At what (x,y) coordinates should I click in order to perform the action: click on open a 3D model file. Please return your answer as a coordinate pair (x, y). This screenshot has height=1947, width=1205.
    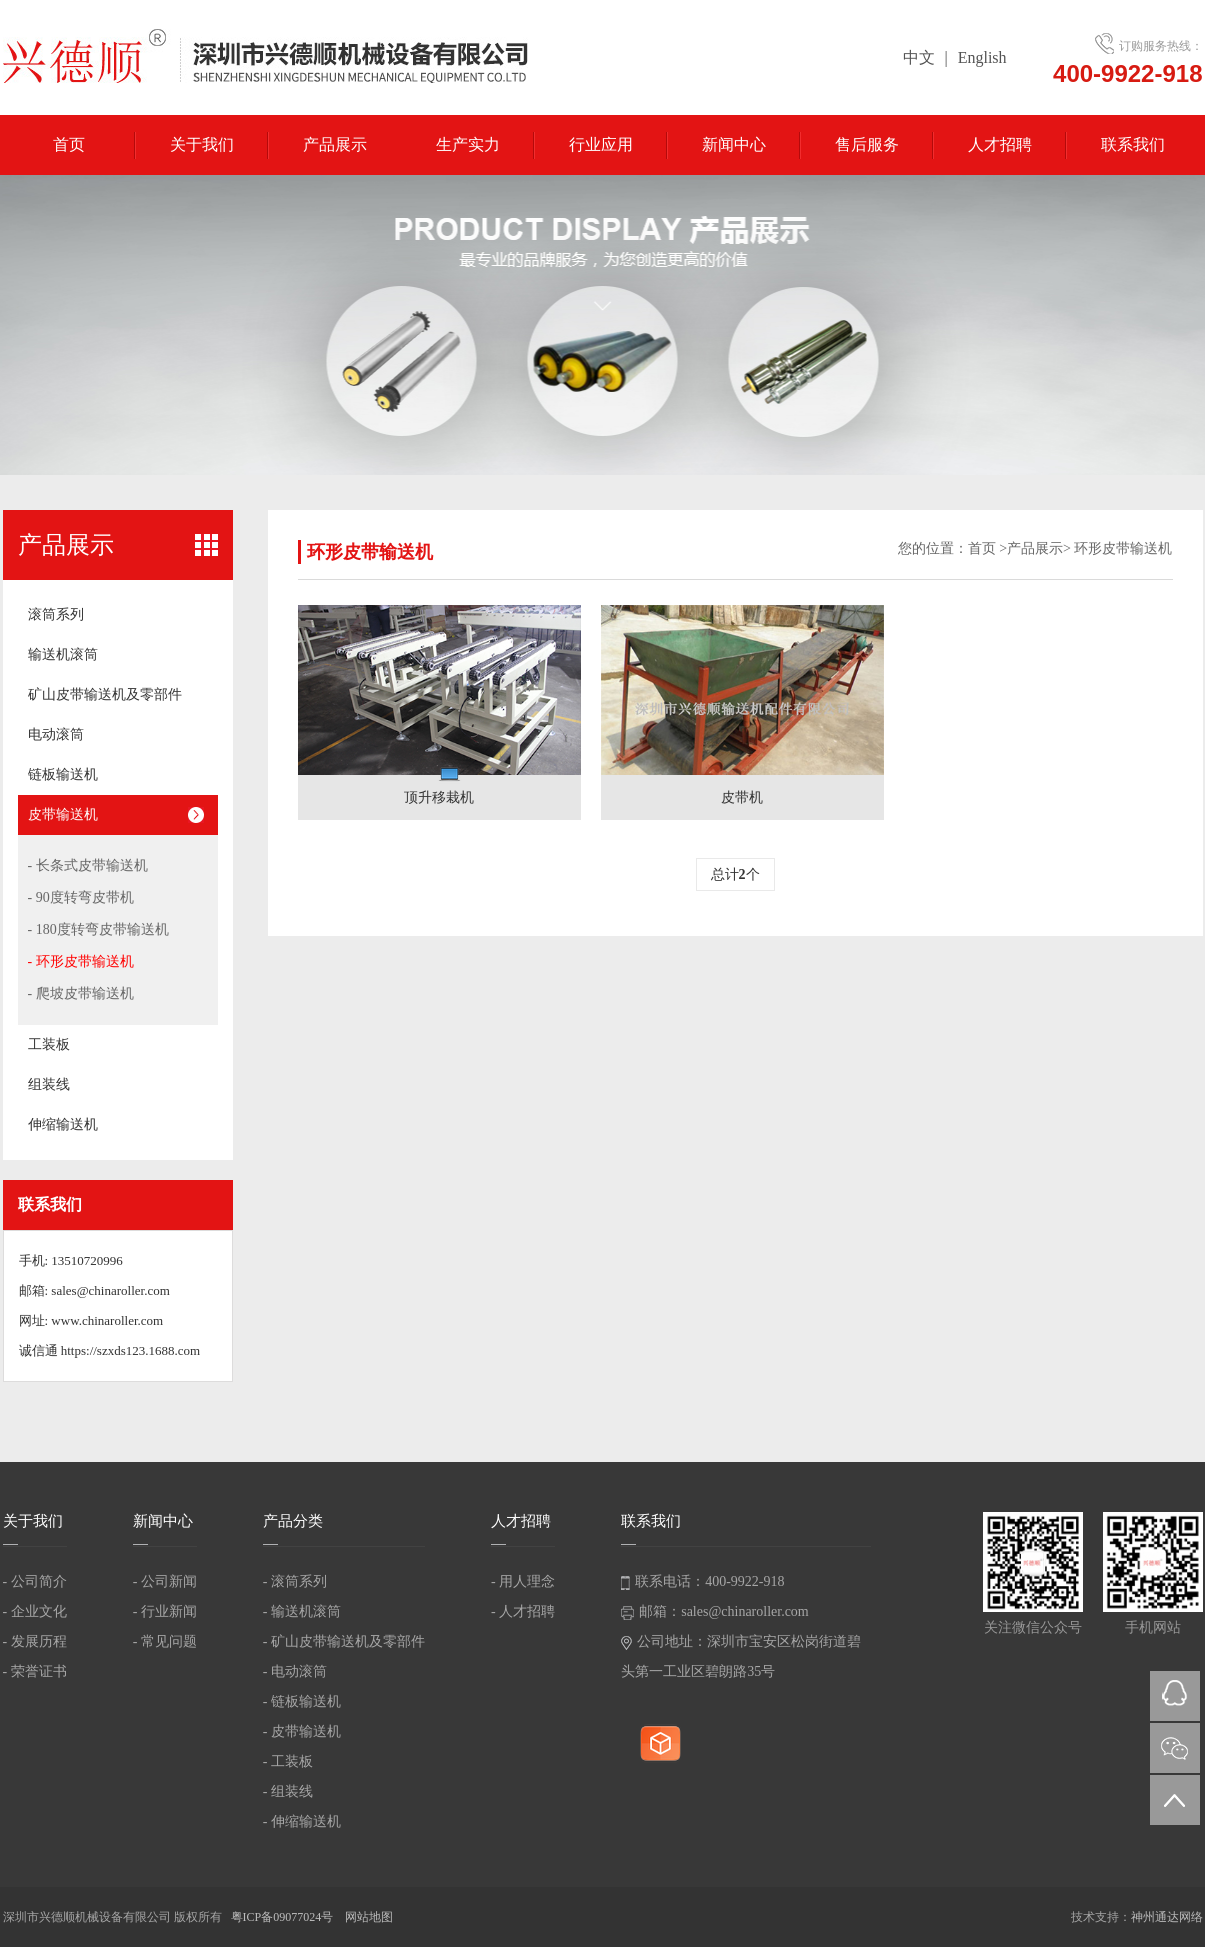
    Looking at the image, I should click on (660, 1742).